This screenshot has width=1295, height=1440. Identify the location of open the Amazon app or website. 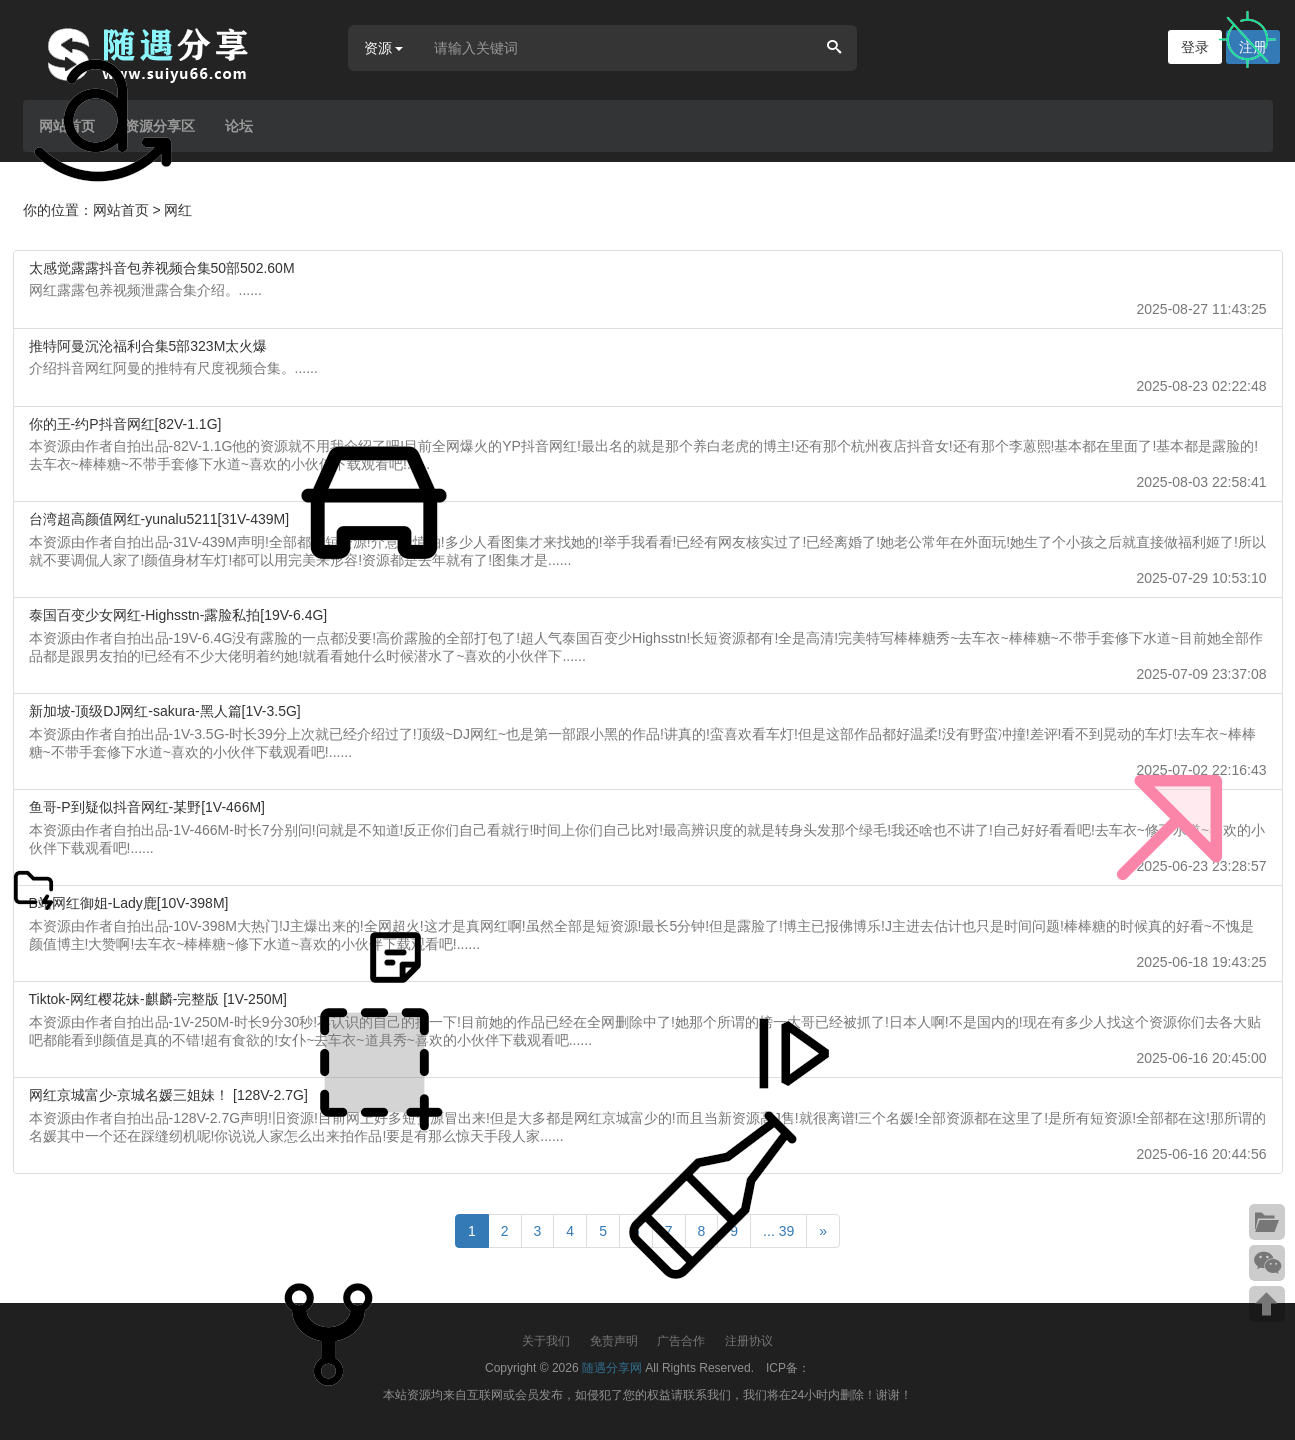
(98, 118).